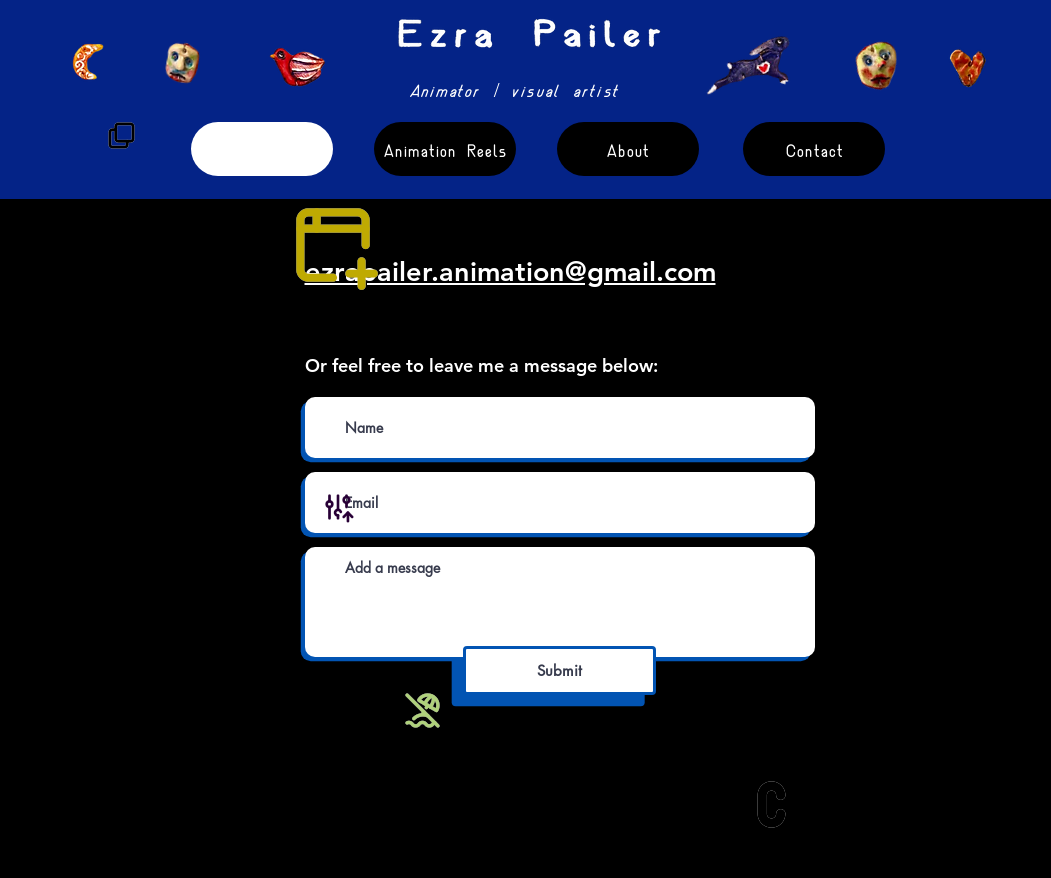 The height and width of the screenshot is (878, 1051). Describe the element at coordinates (333, 245) in the screenshot. I see `open a new browser tab` at that location.